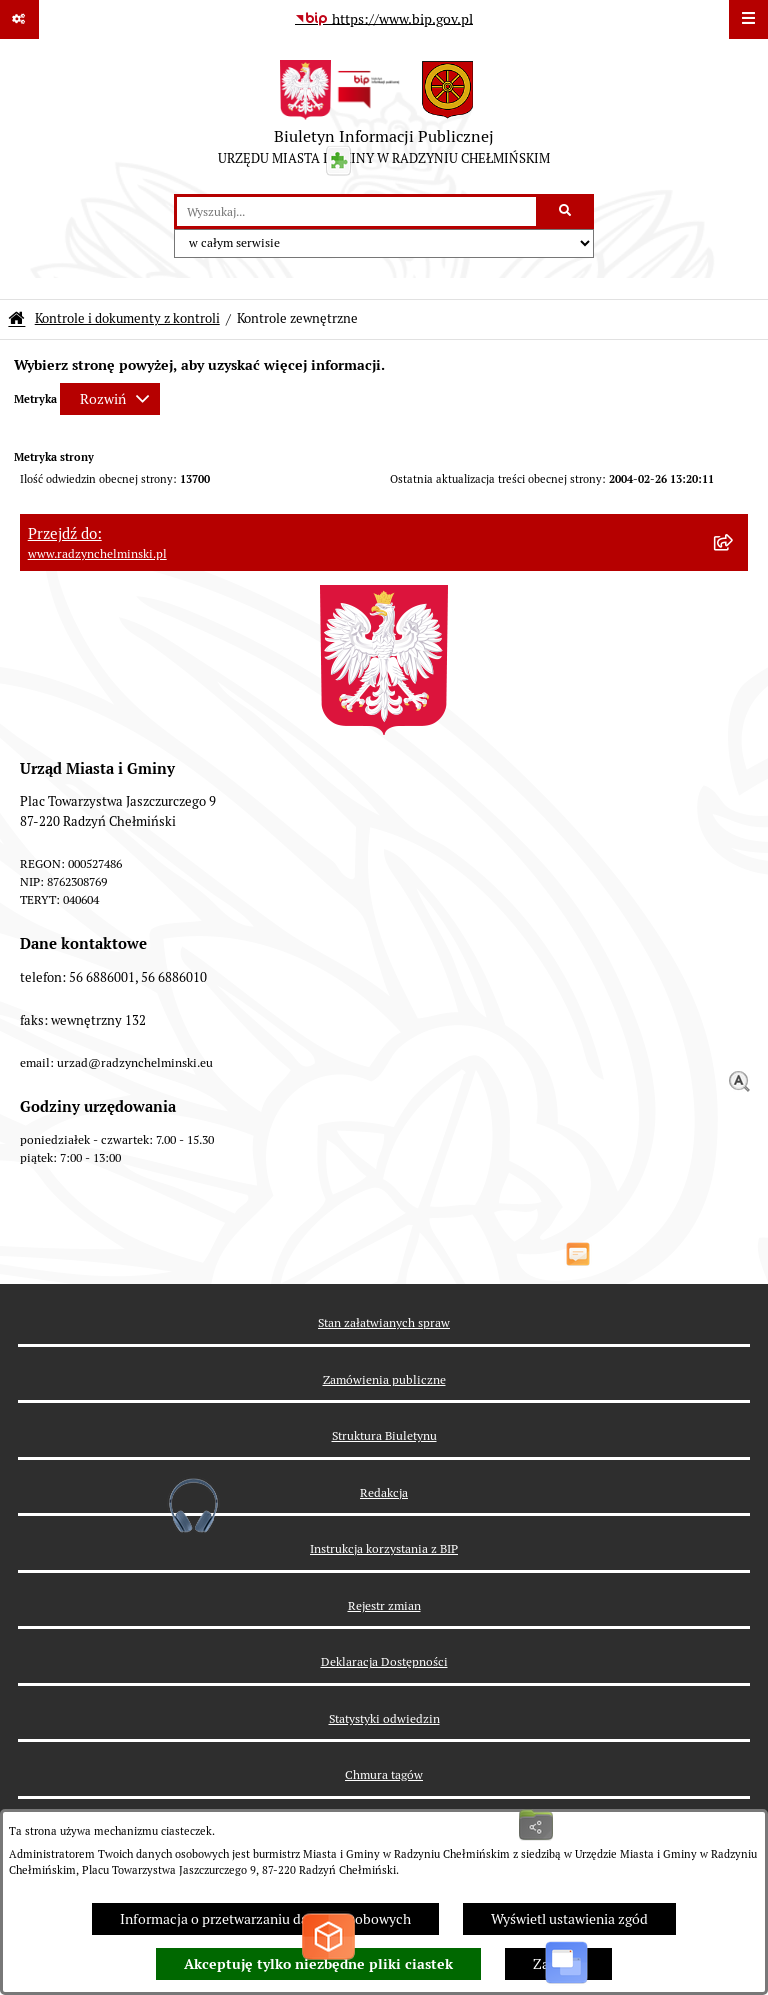 The width and height of the screenshot is (768, 1995). I want to click on access your public shared folder, so click(536, 1824).